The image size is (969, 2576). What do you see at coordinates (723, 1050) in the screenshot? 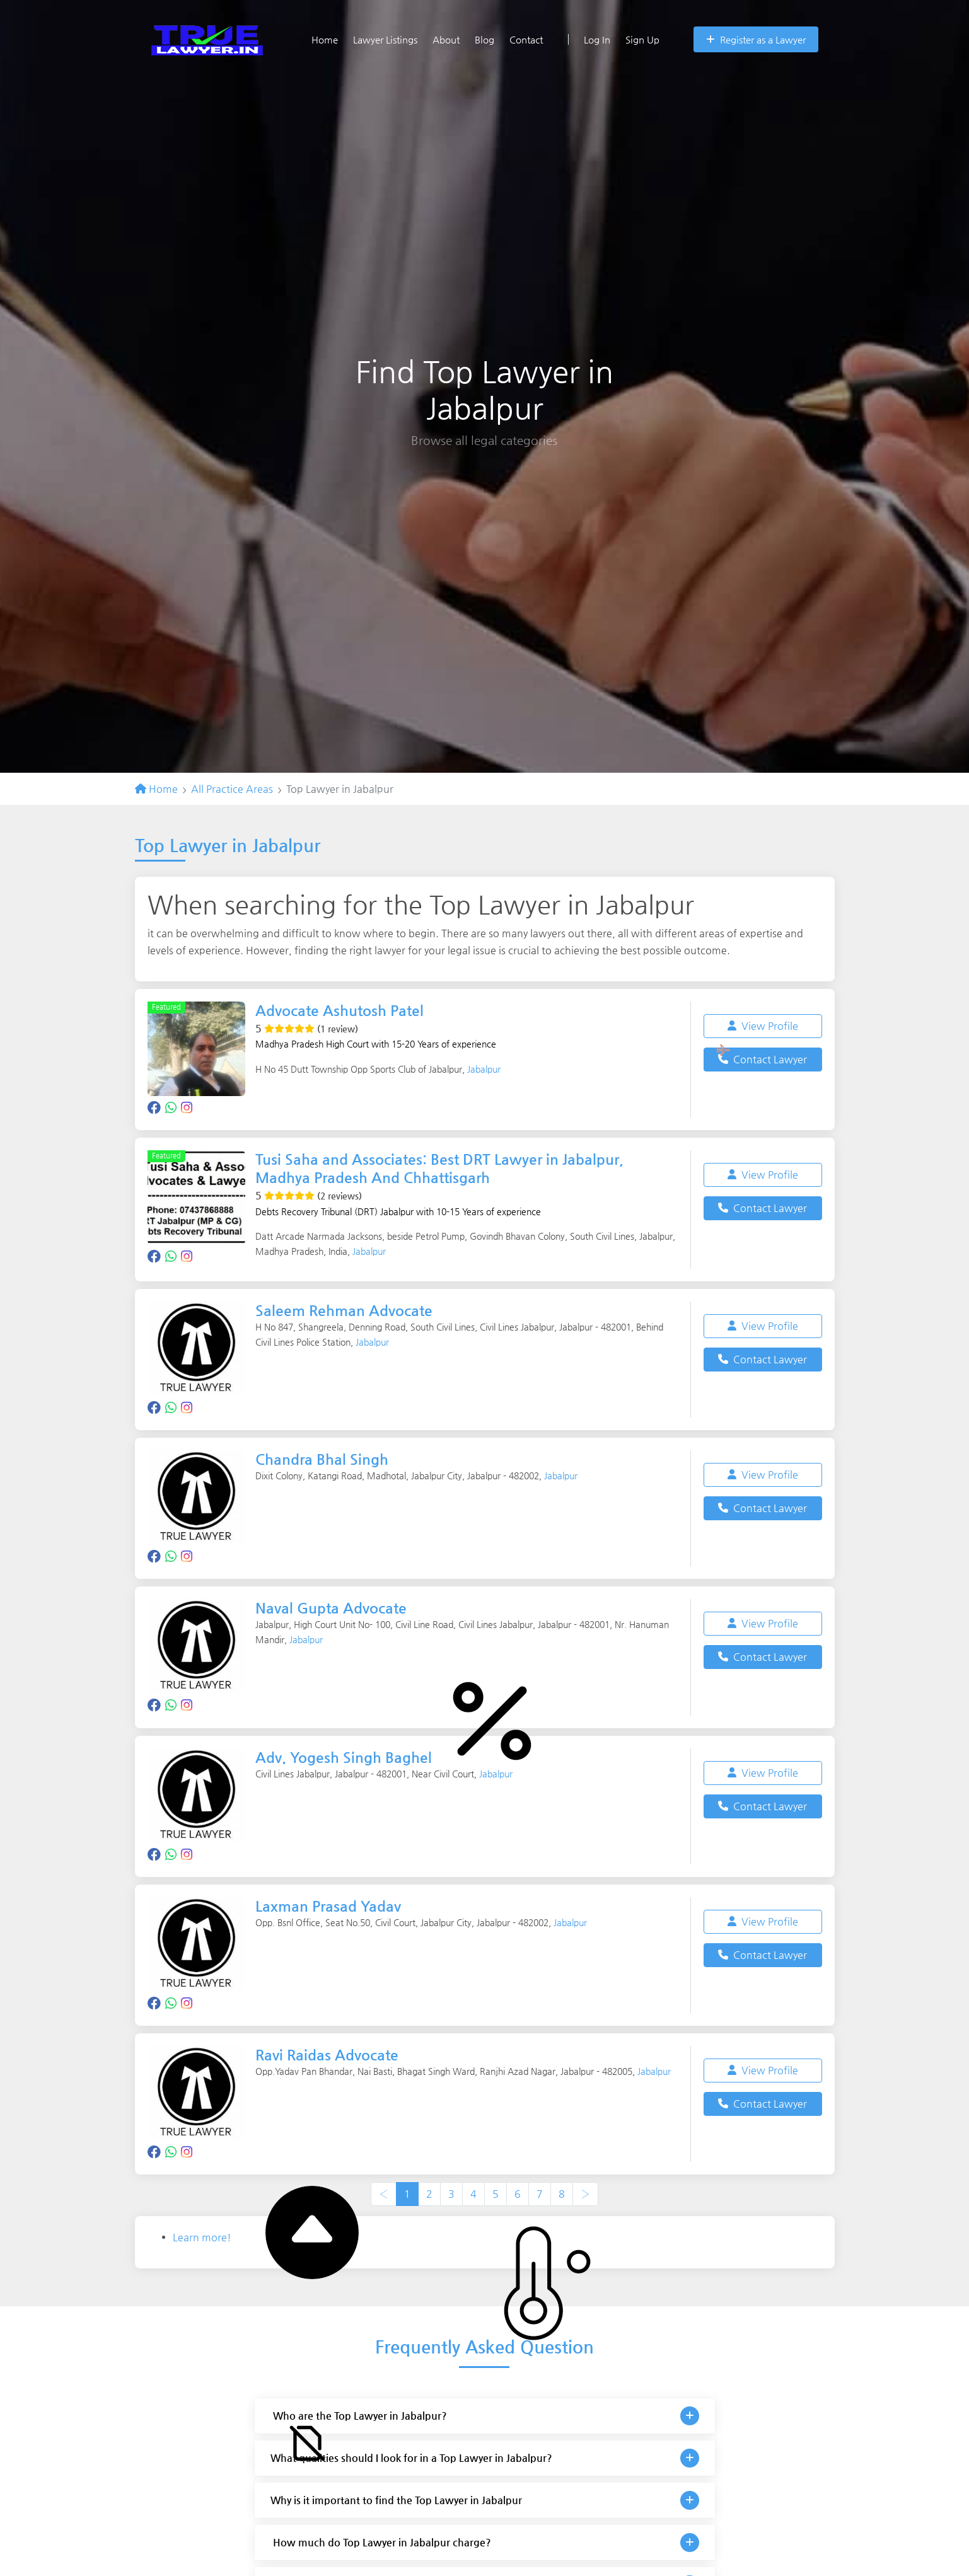
I see `enable airplane mode` at bounding box center [723, 1050].